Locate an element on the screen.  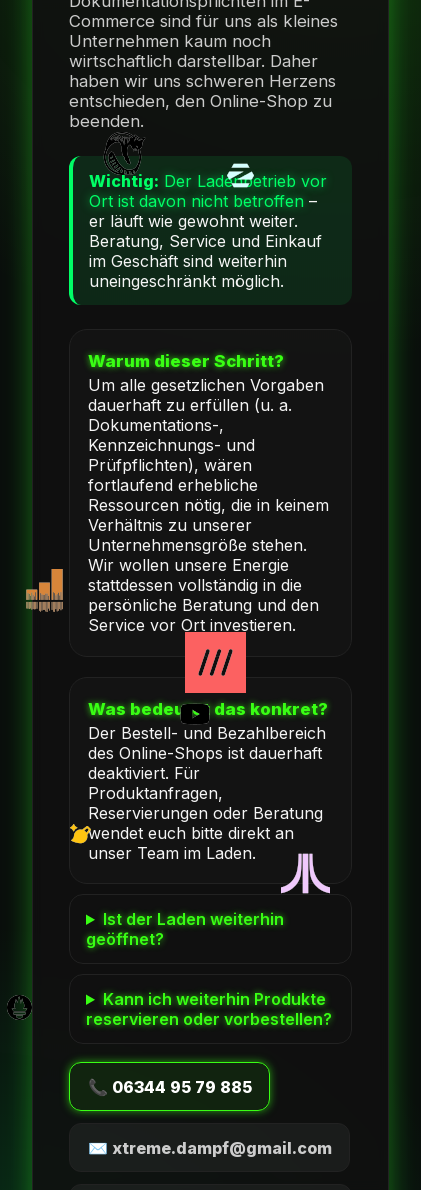
open the what3words location app is located at coordinates (215, 662).